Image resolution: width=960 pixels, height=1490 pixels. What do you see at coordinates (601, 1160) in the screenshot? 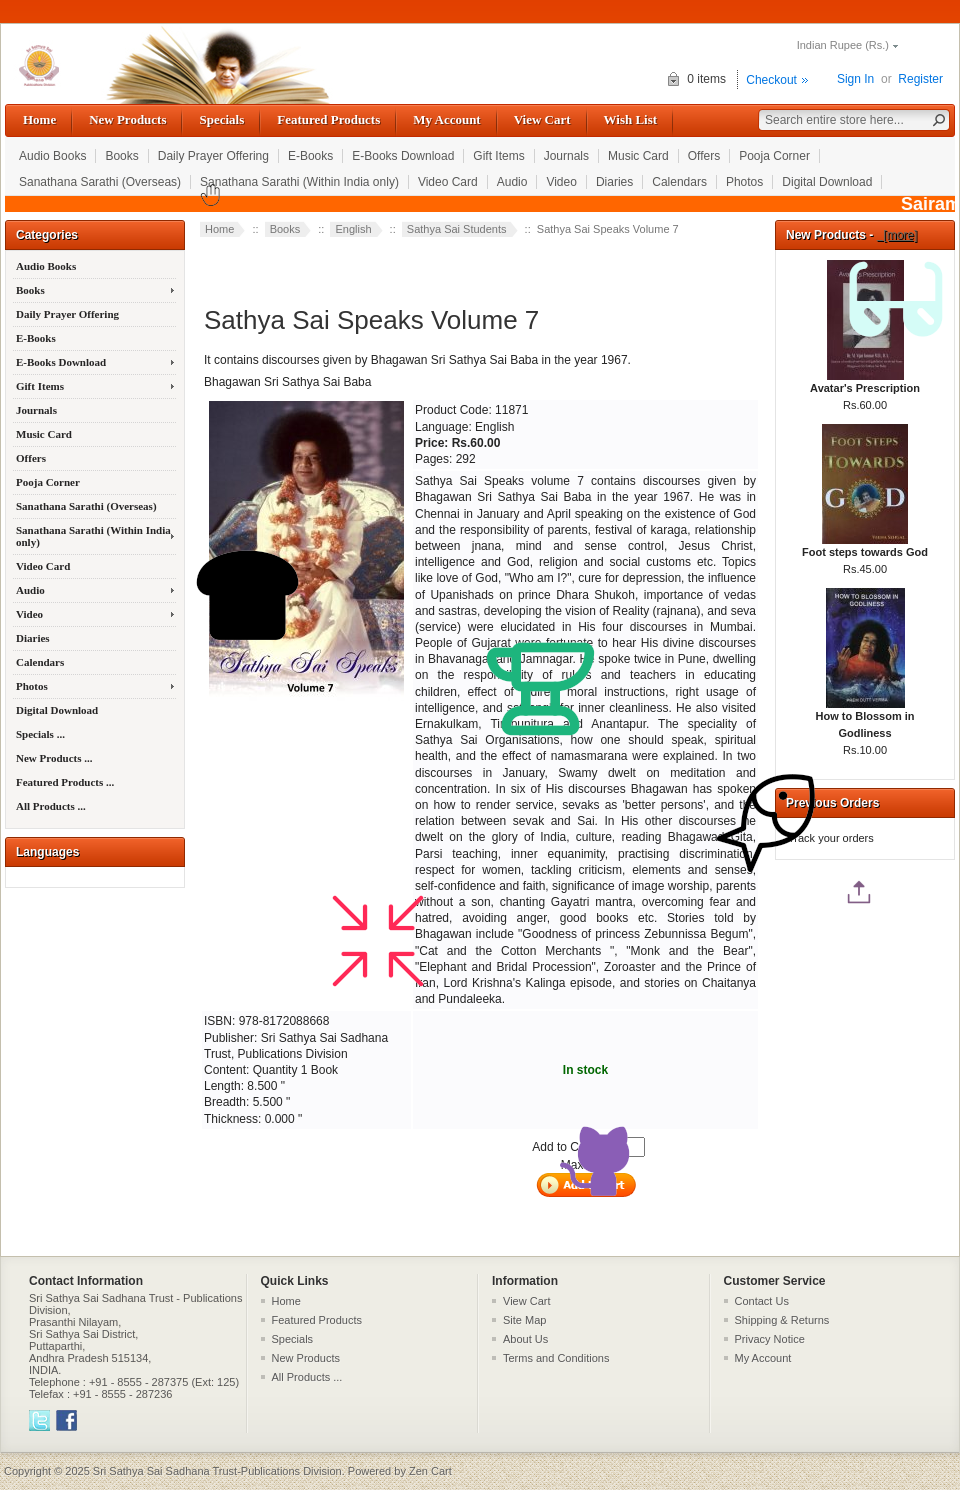
I see `visit github repository` at bounding box center [601, 1160].